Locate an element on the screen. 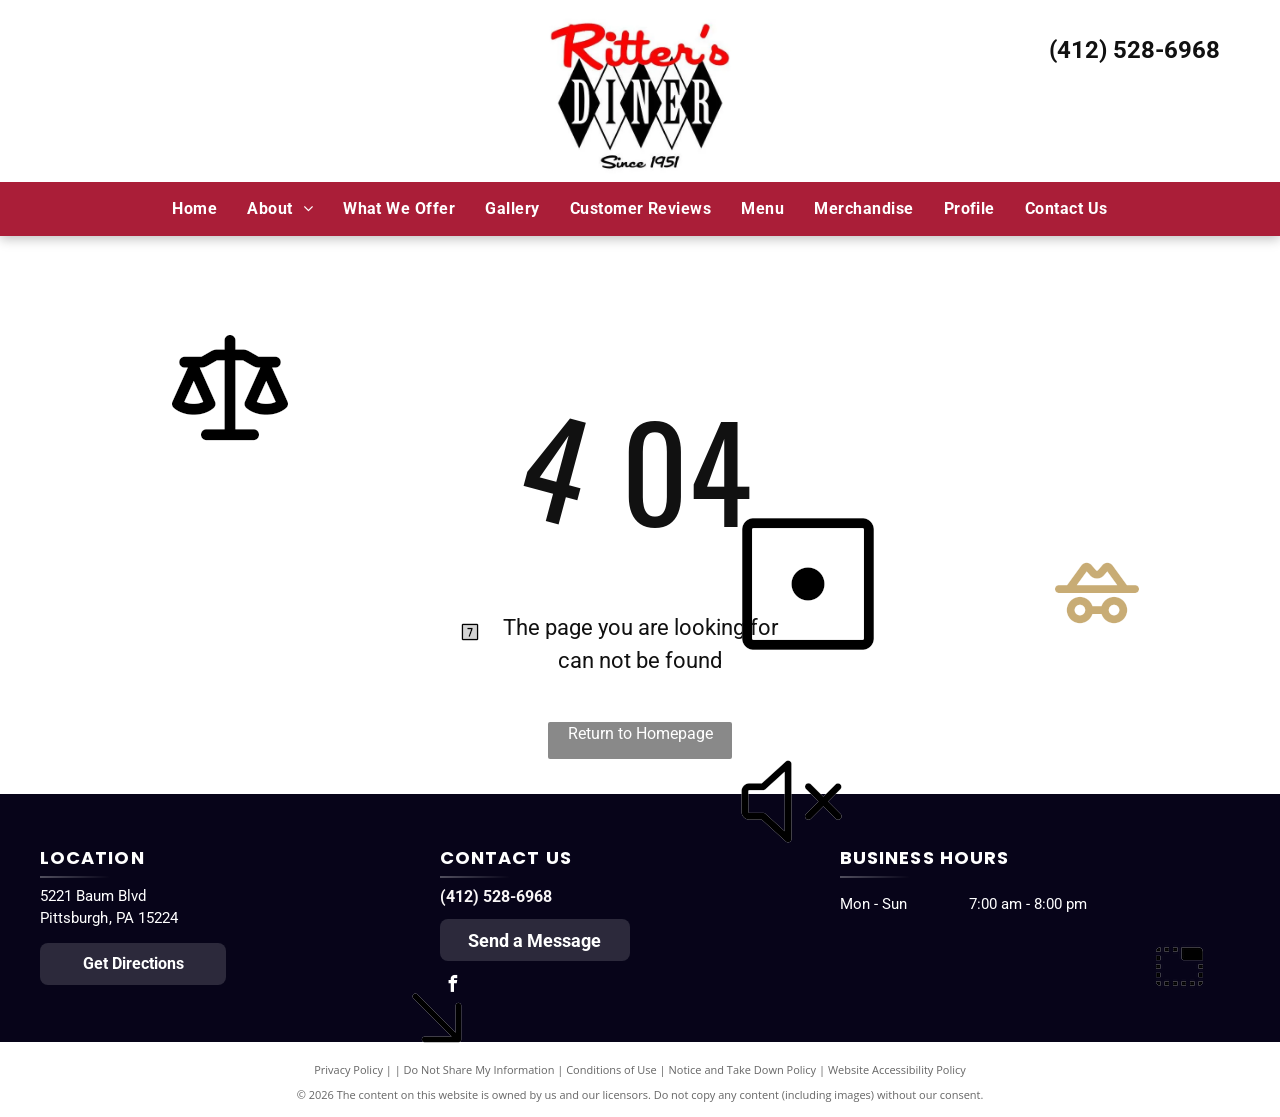  select or navigate to item number seven is located at coordinates (470, 632).